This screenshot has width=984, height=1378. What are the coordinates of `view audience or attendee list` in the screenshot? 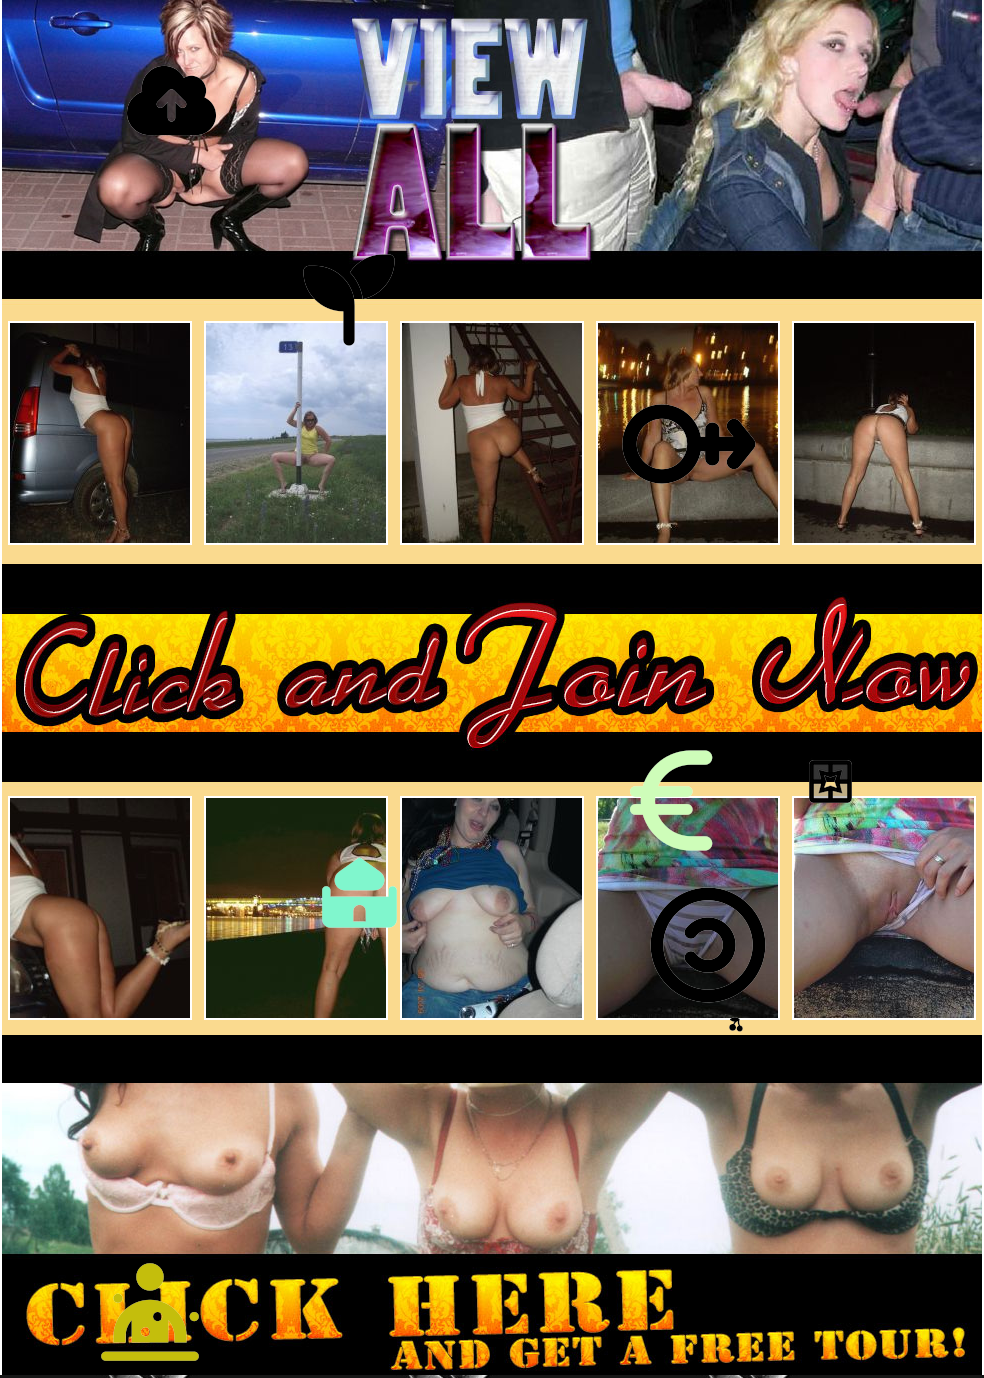 It's located at (150, 1312).